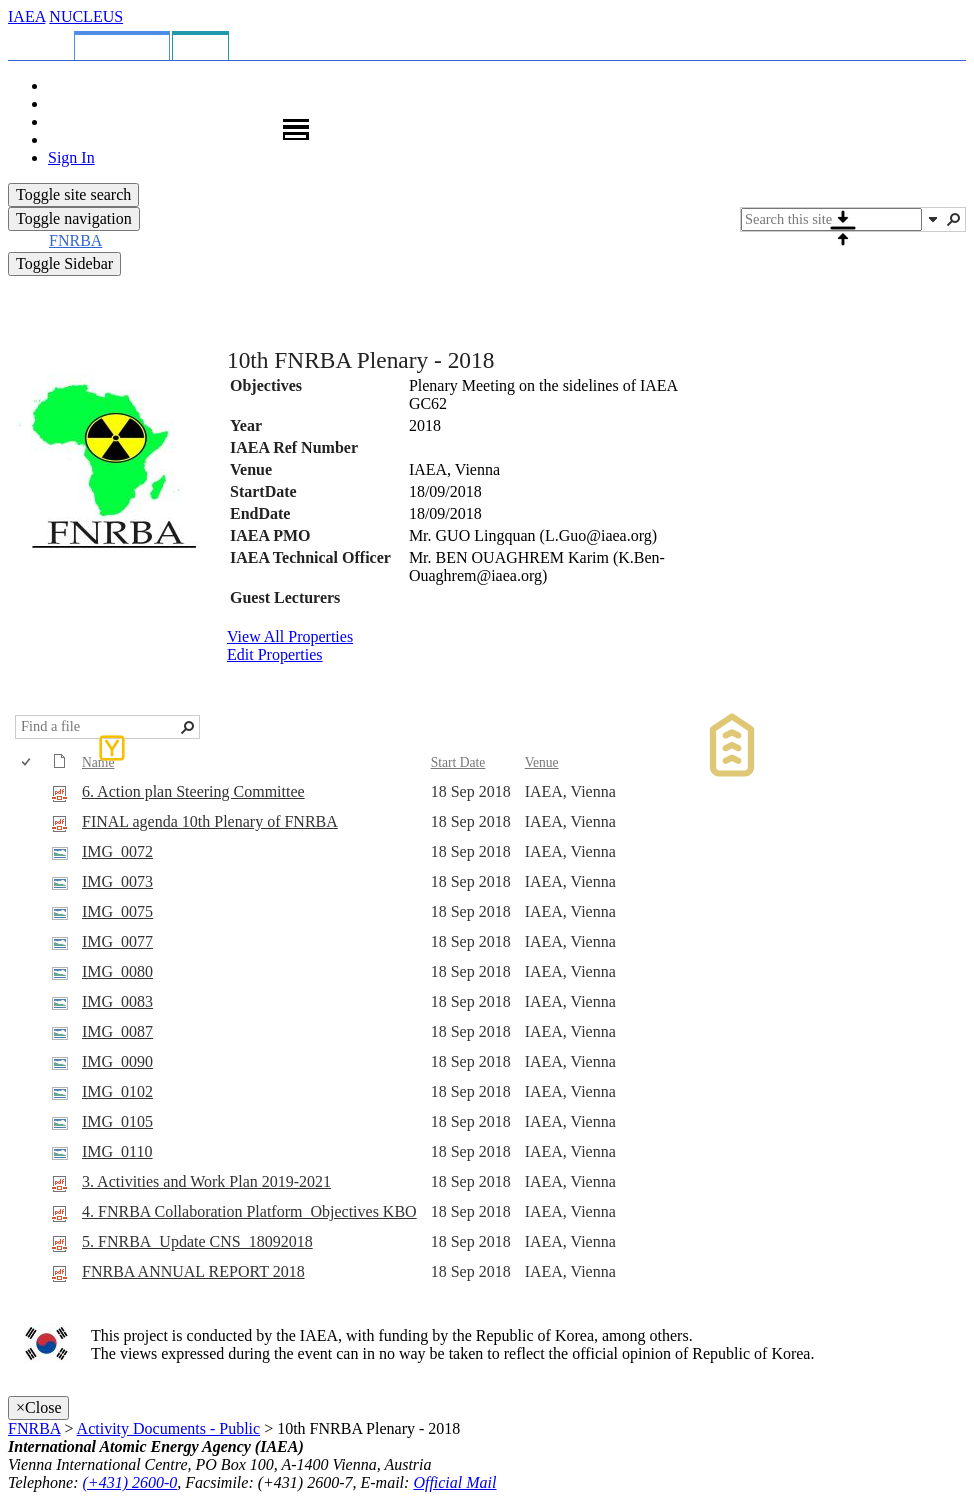 The image size is (974, 1500). Describe the element at coordinates (732, 745) in the screenshot. I see `view military or user rank status` at that location.